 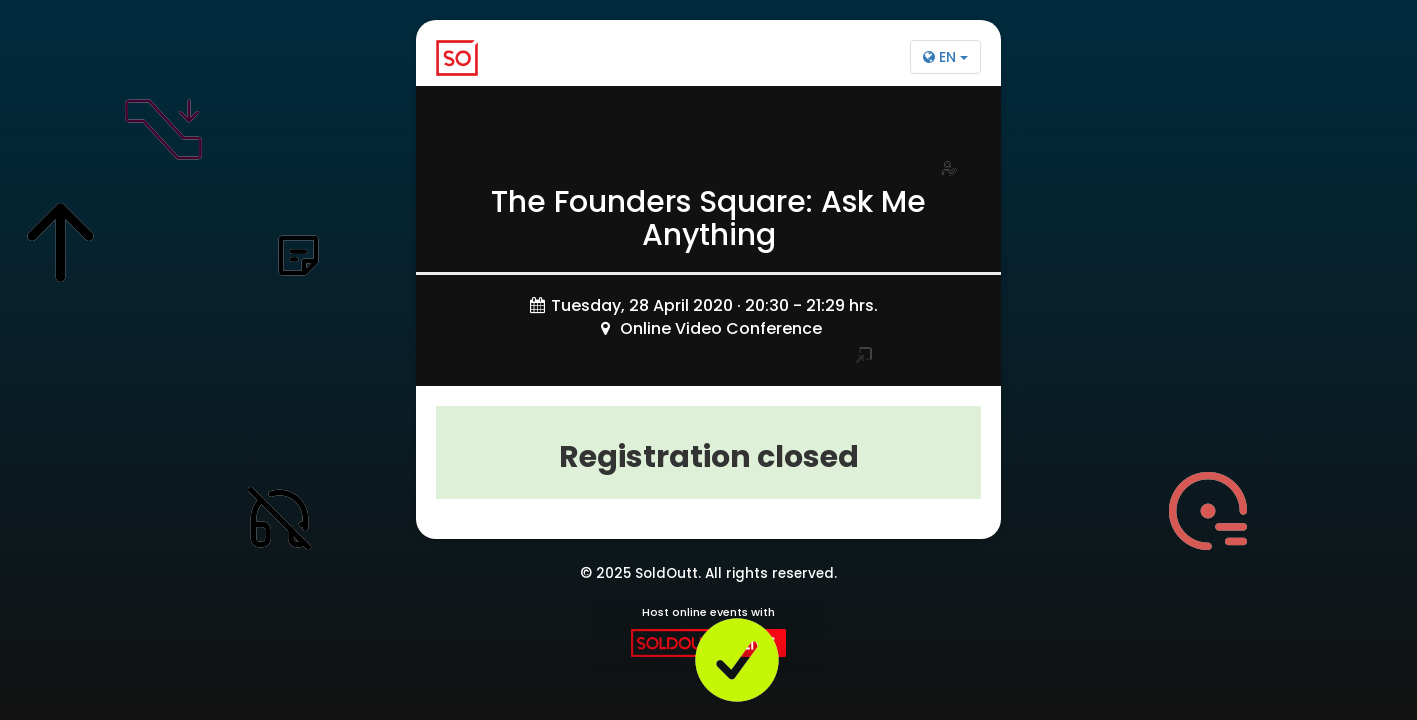 I want to click on import or bring content into a container, so click(x=864, y=355).